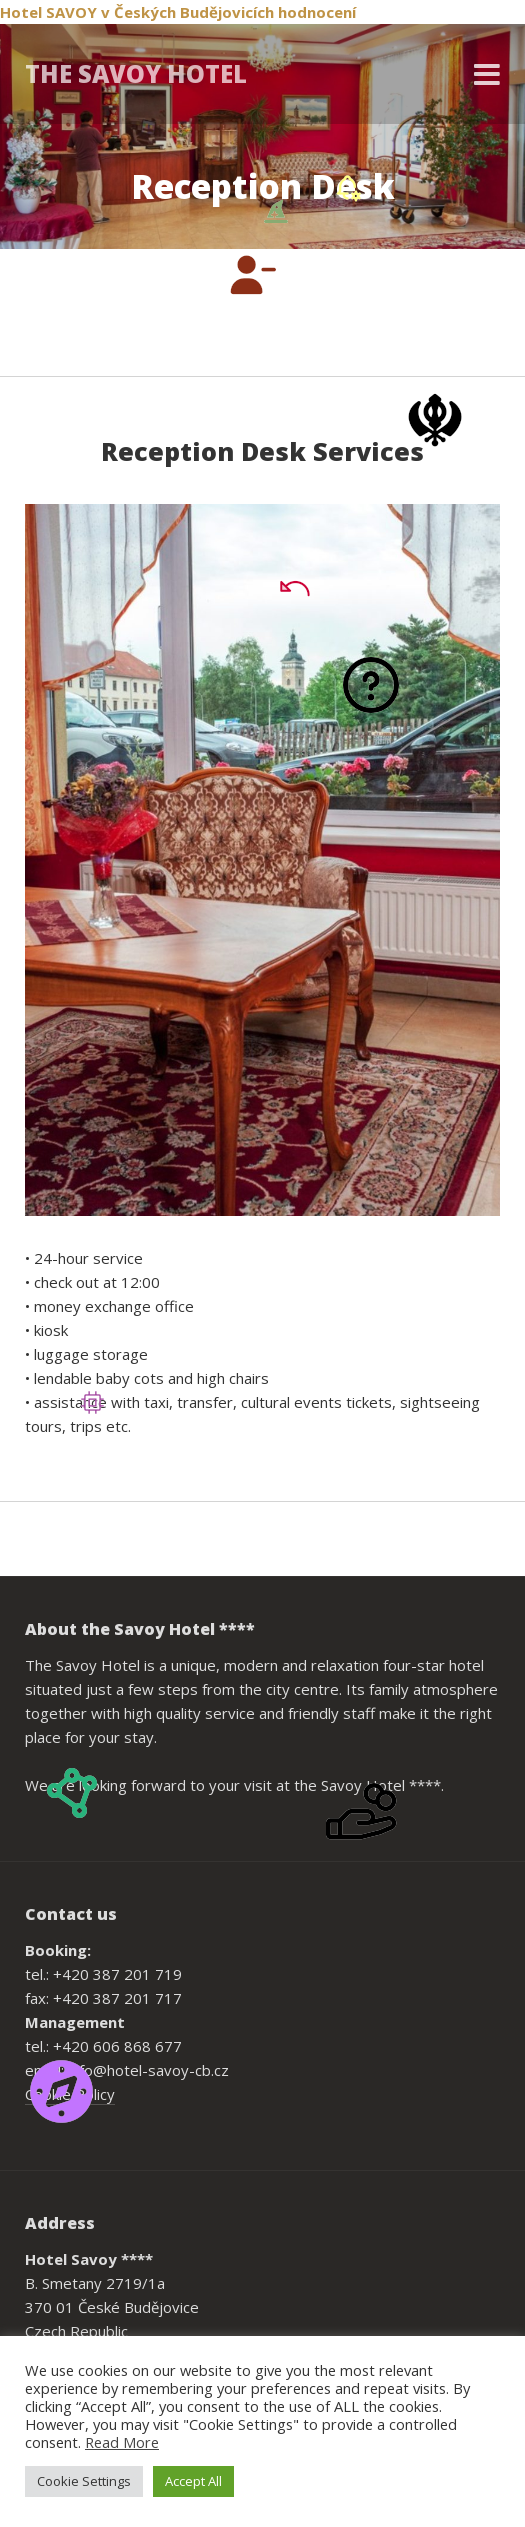  Describe the element at coordinates (435, 420) in the screenshot. I see `indicates Sikh religious content or community` at that location.